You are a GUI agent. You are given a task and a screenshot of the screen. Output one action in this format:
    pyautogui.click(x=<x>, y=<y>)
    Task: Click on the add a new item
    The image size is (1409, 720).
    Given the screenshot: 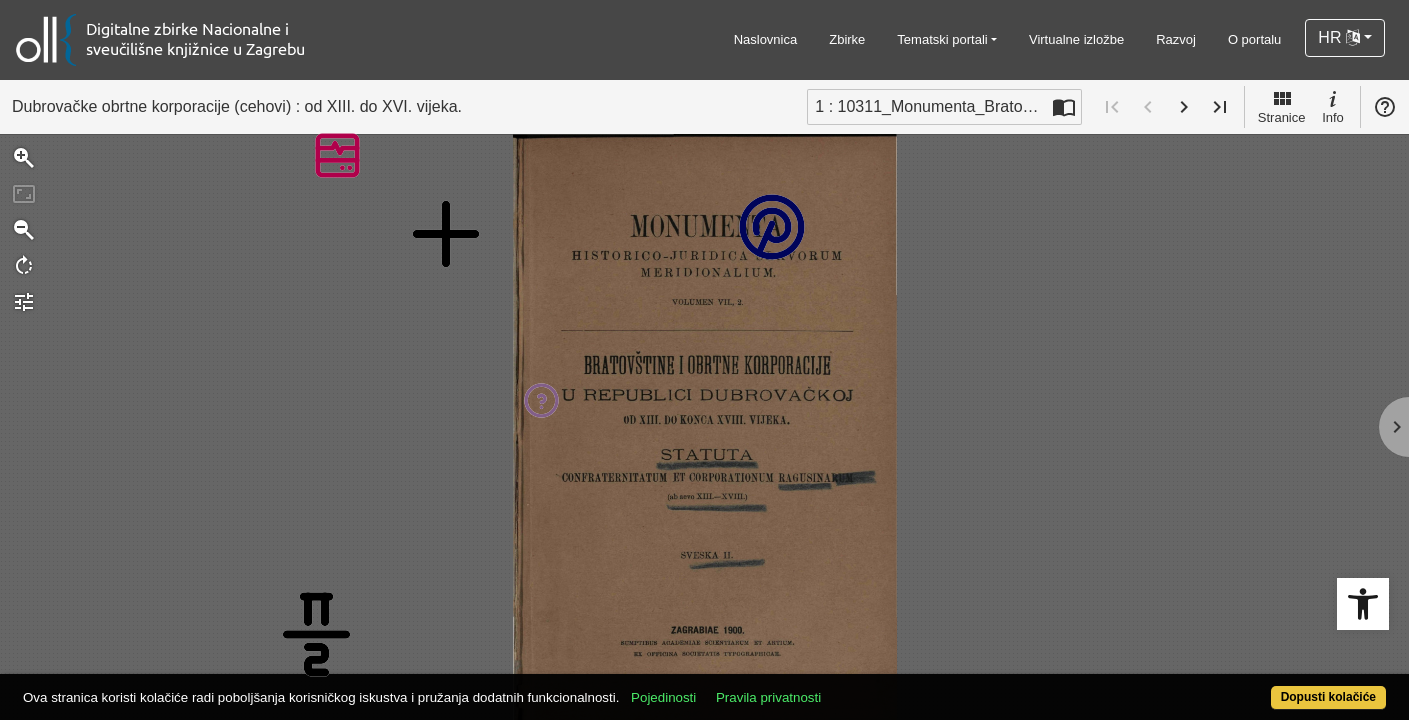 What is the action you would take?
    pyautogui.click(x=446, y=234)
    